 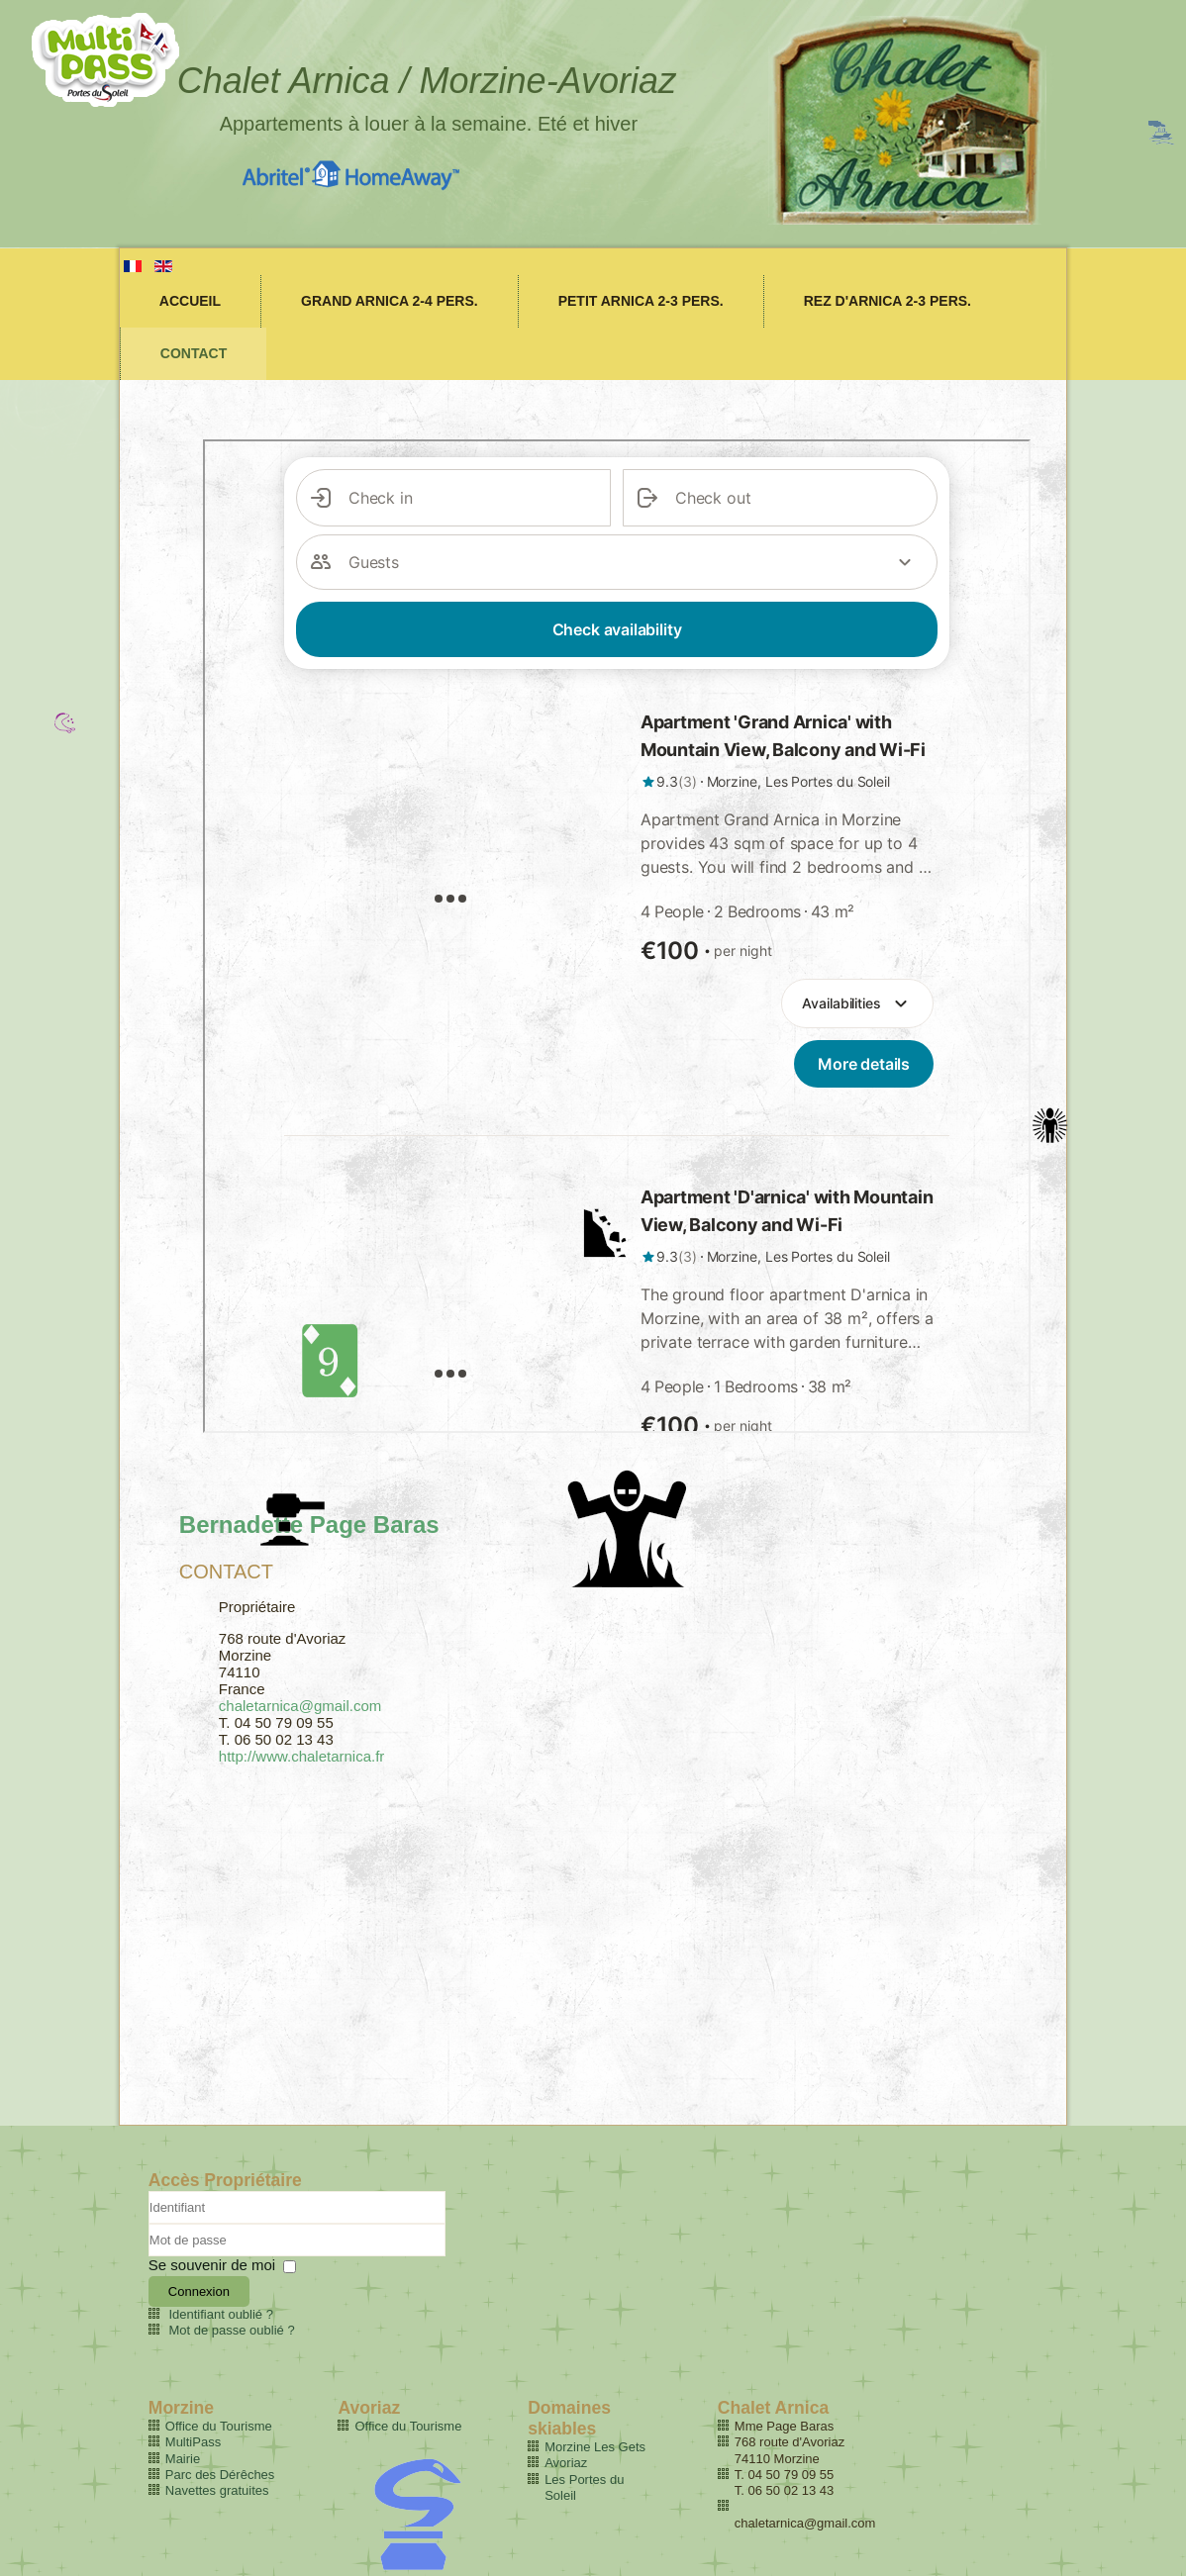 What do you see at coordinates (330, 1361) in the screenshot?
I see `nine of diamonds playing card` at bounding box center [330, 1361].